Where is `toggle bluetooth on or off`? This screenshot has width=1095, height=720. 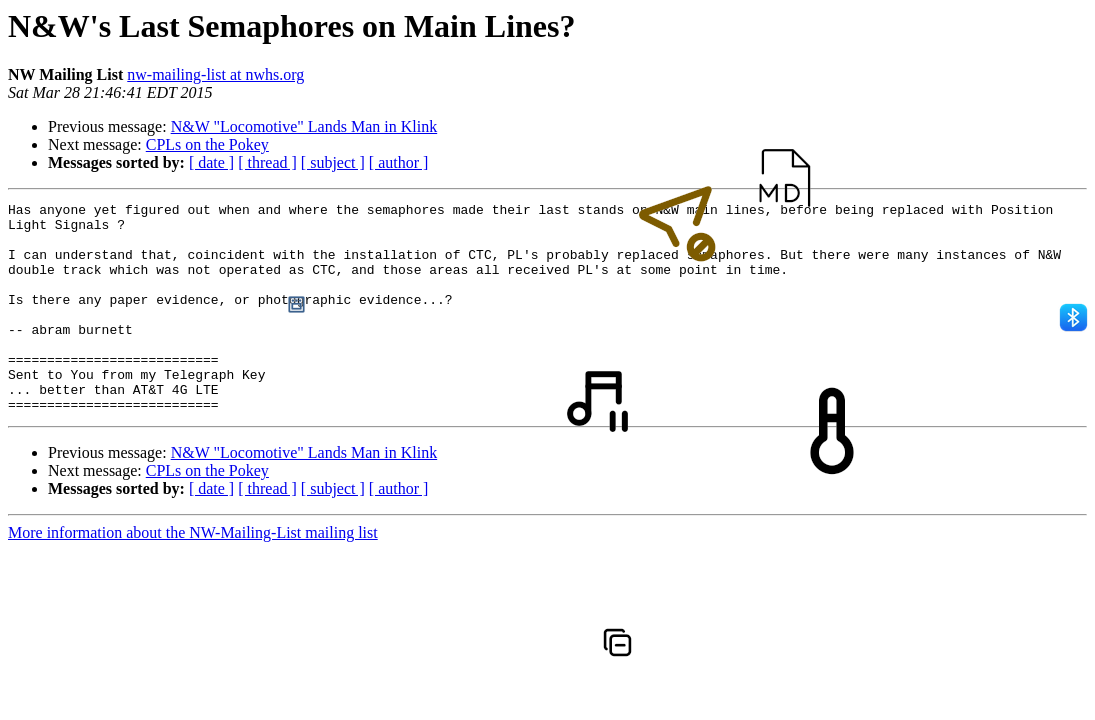
toggle bluetooth on or off is located at coordinates (1073, 317).